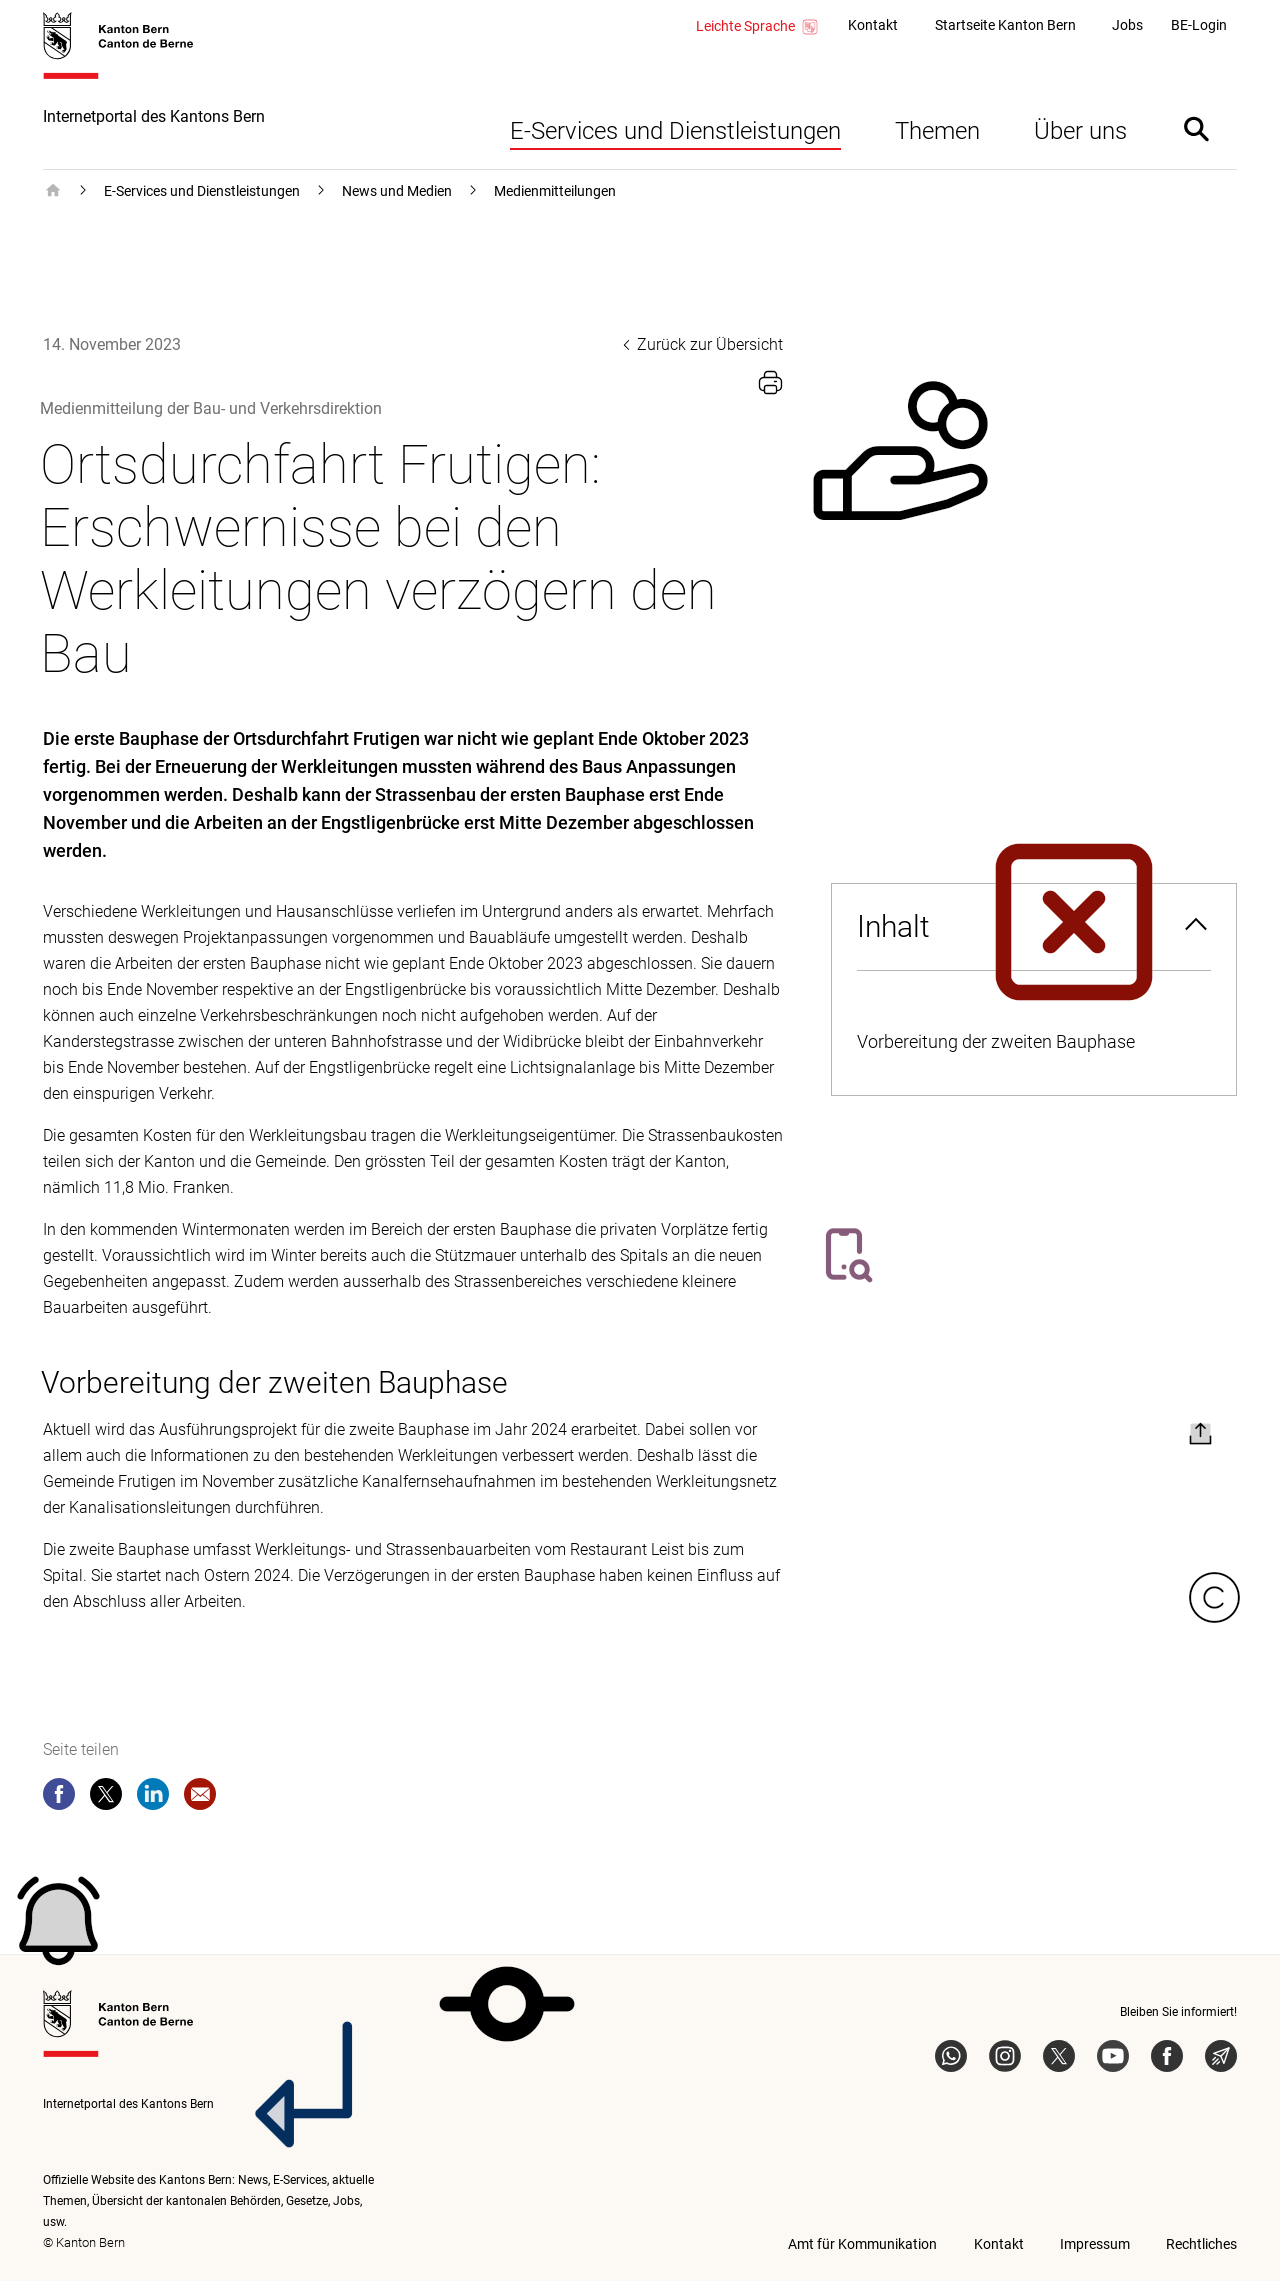 The width and height of the screenshot is (1280, 2281). What do you see at coordinates (58, 1922) in the screenshot?
I see `indicates new notifications are available` at bounding box center [58, 1922].